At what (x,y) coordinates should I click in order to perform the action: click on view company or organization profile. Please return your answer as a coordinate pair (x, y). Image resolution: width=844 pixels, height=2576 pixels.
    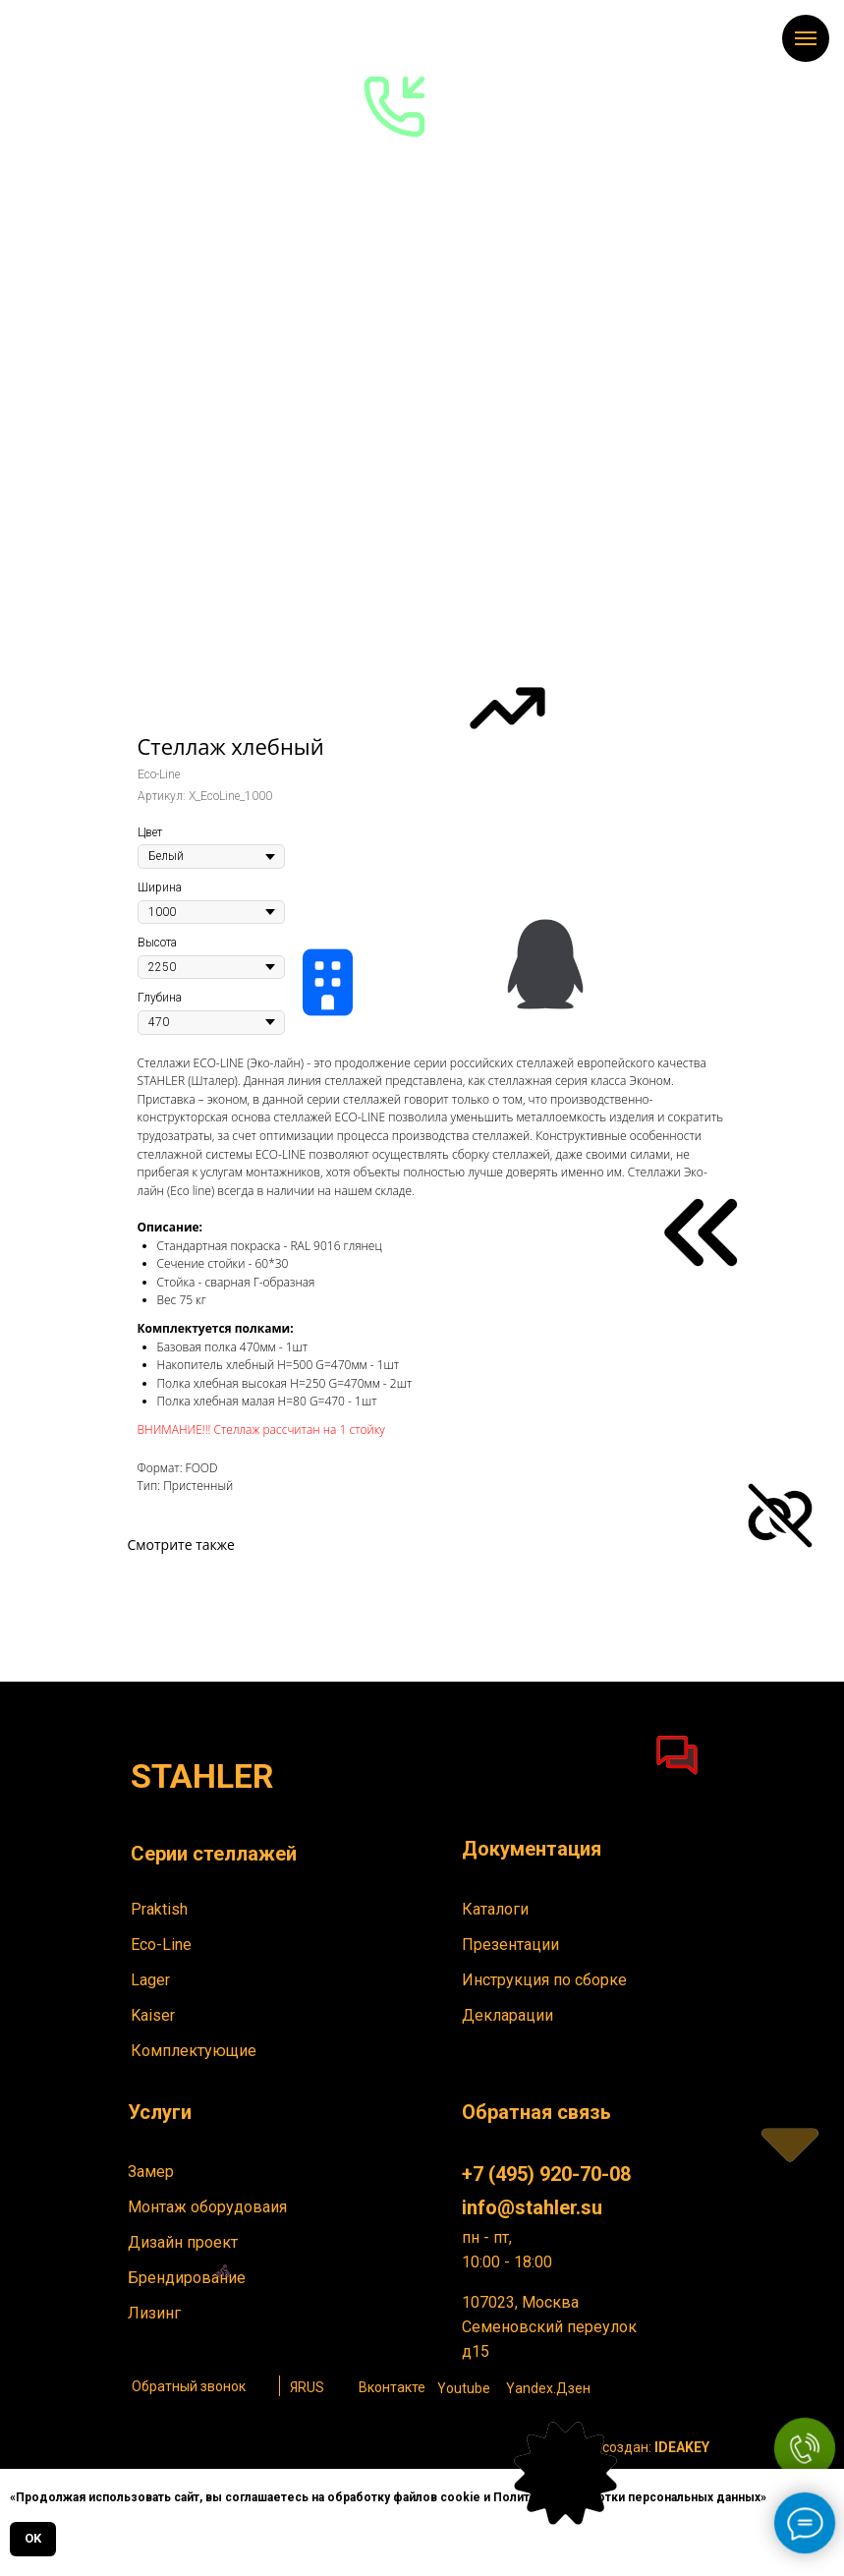
    Looking at the image, I should click on (327, 982).